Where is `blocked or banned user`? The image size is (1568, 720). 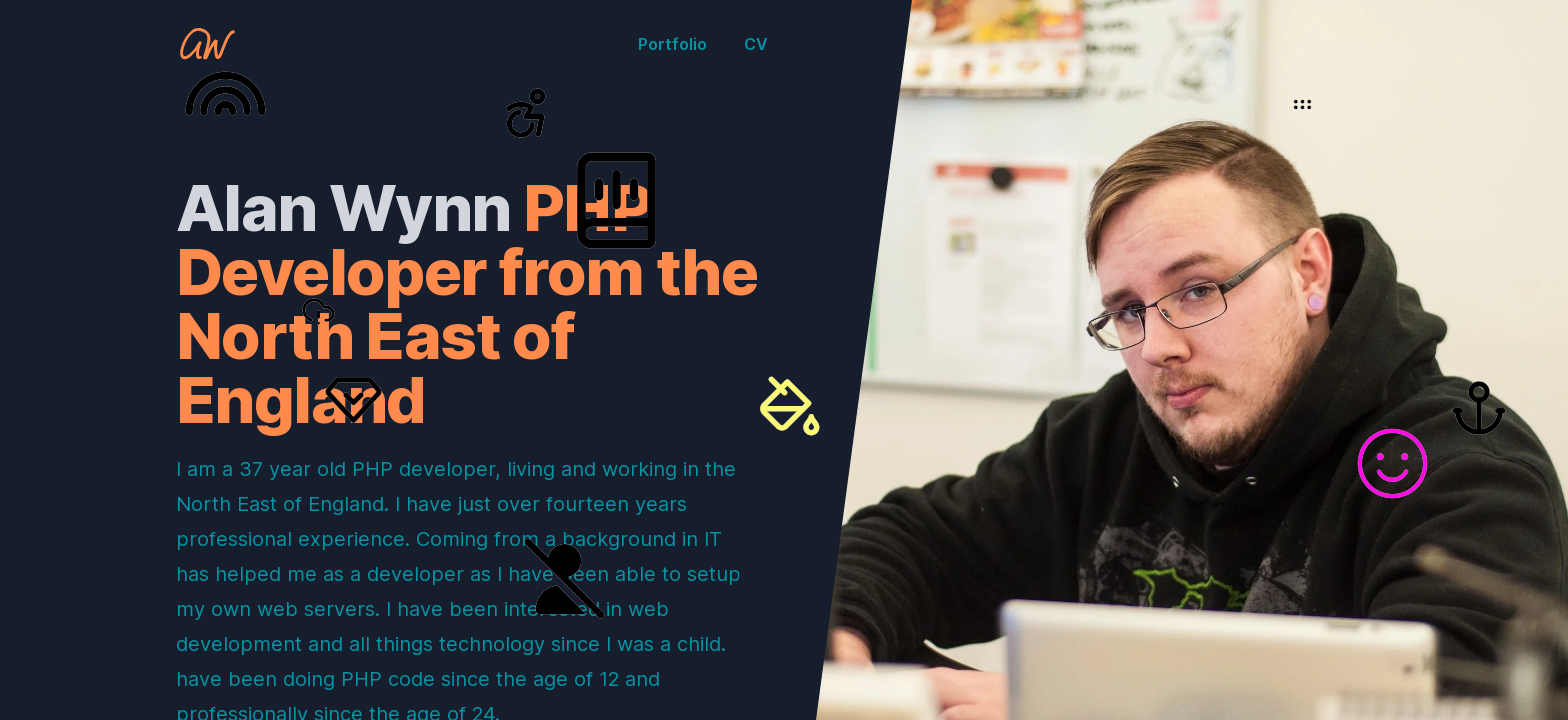
blocked or banned user is located at coordinates (564, 578).